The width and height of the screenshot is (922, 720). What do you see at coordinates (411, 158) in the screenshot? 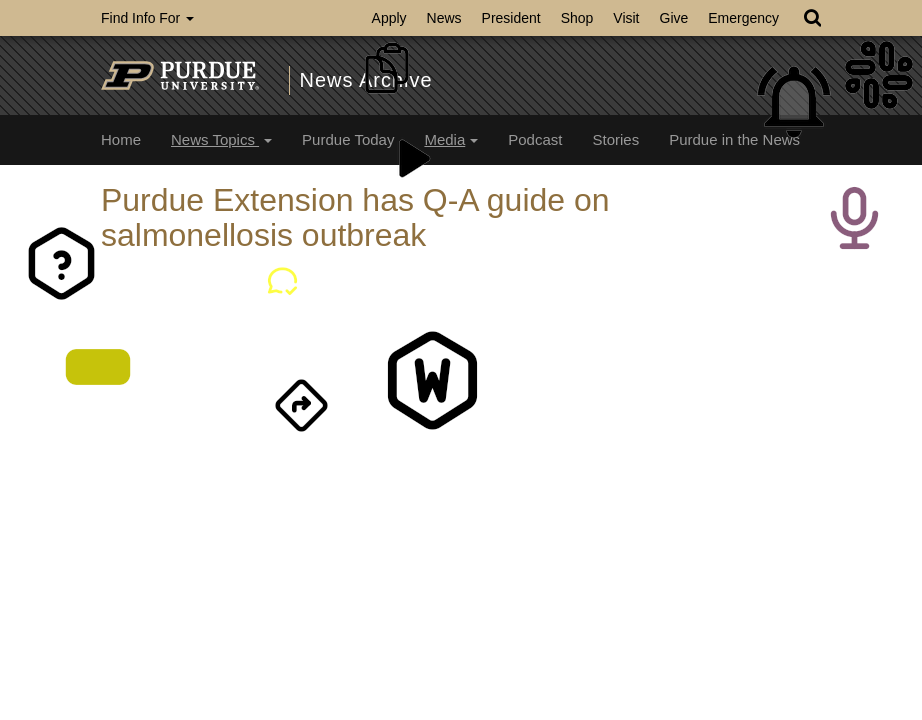
I see `play media content` at bounding box center [411, 158].